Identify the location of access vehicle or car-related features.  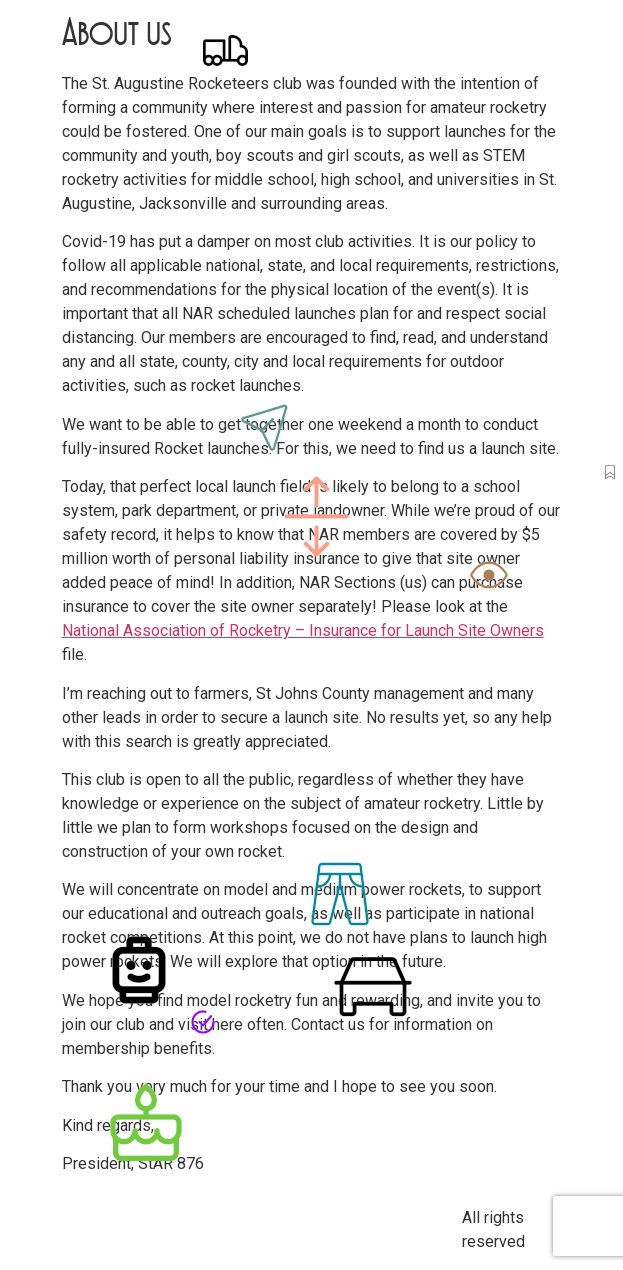
(373, 988).